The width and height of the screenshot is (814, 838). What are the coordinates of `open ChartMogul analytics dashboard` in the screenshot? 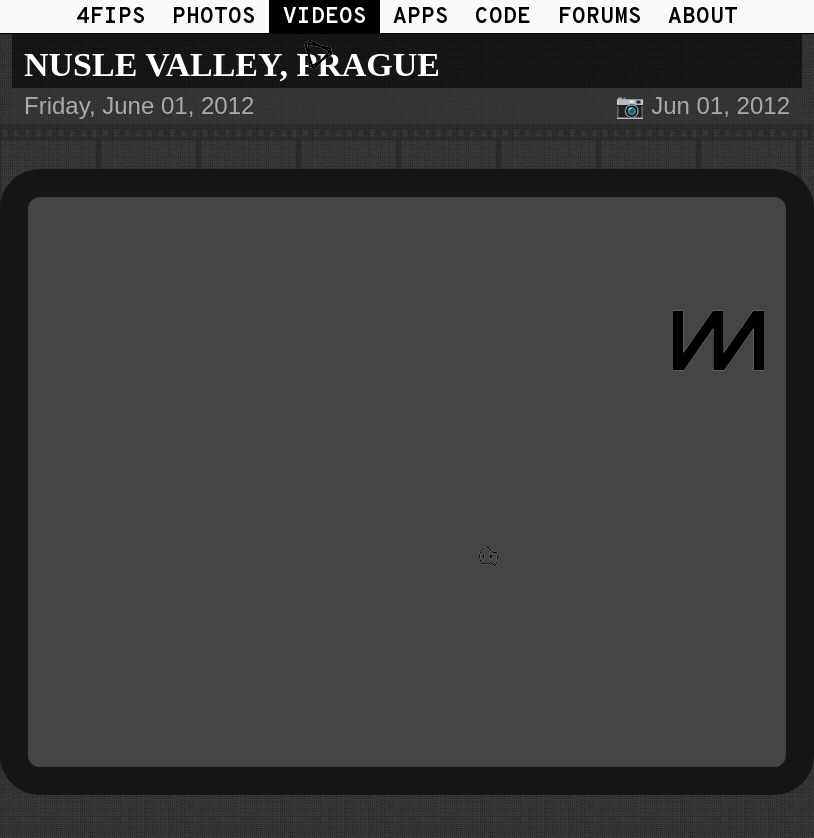 It's located at (718, 340).